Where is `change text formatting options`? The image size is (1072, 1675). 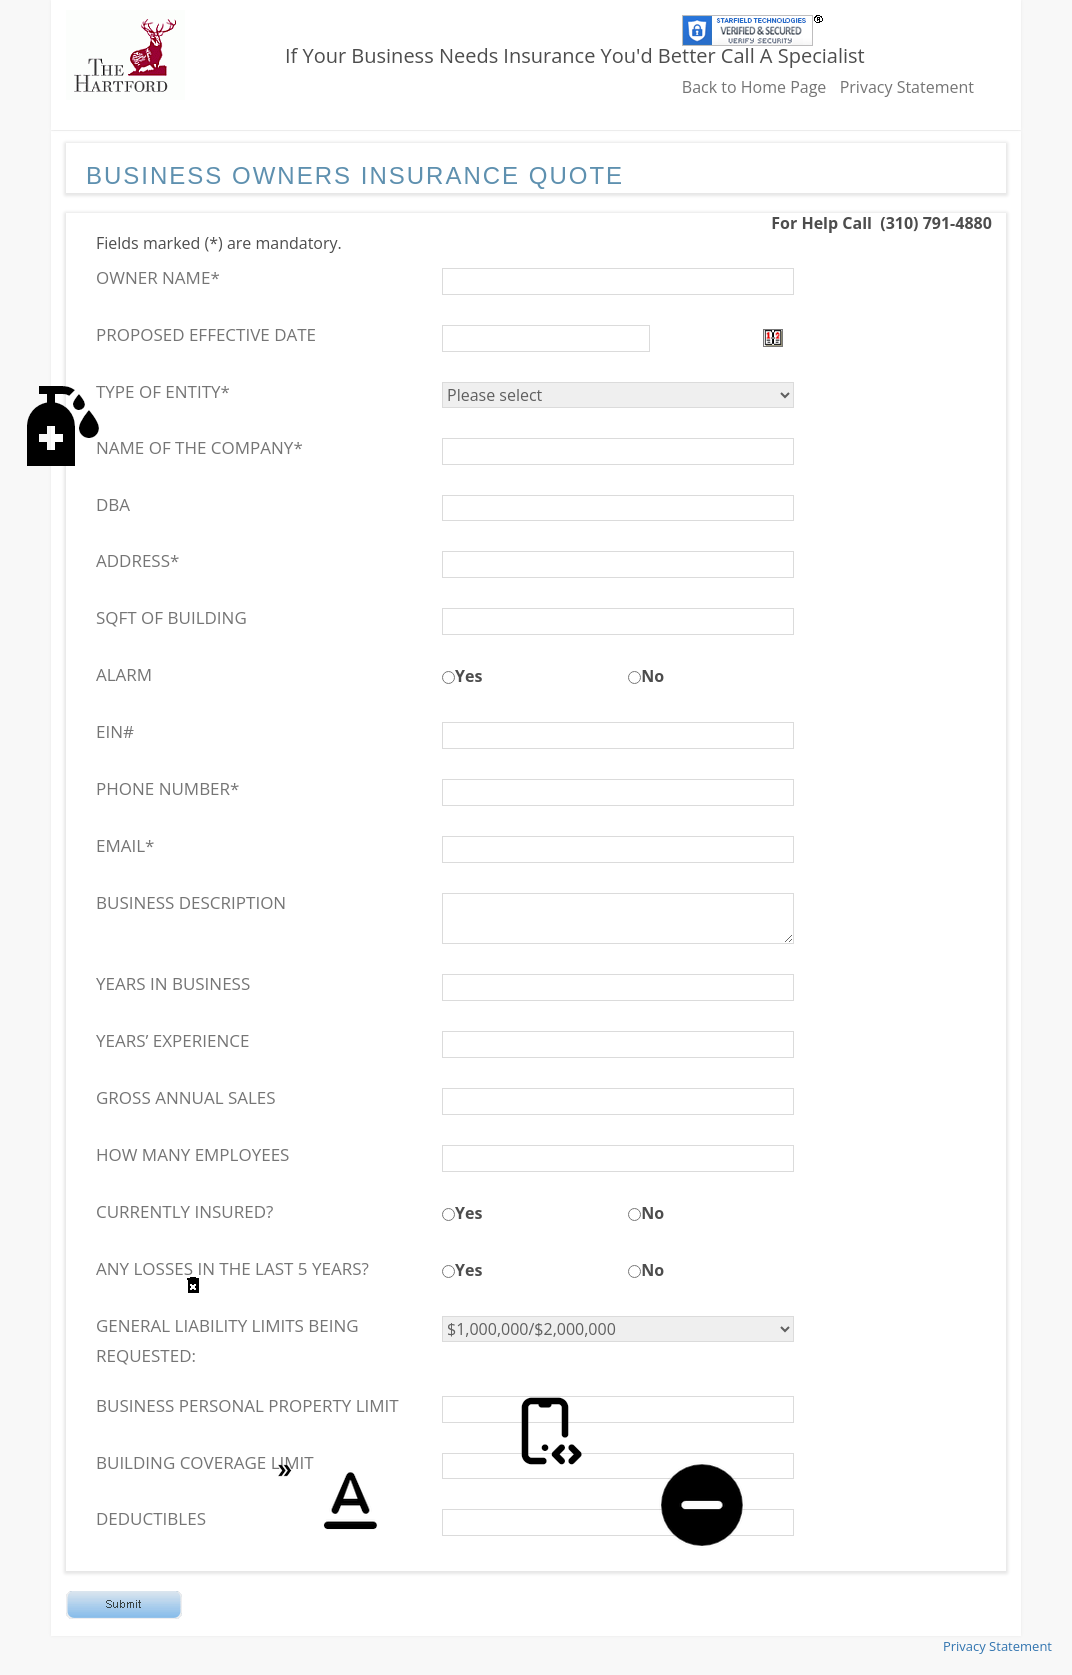
change text formatting options is located at coordinates (350, 1502).